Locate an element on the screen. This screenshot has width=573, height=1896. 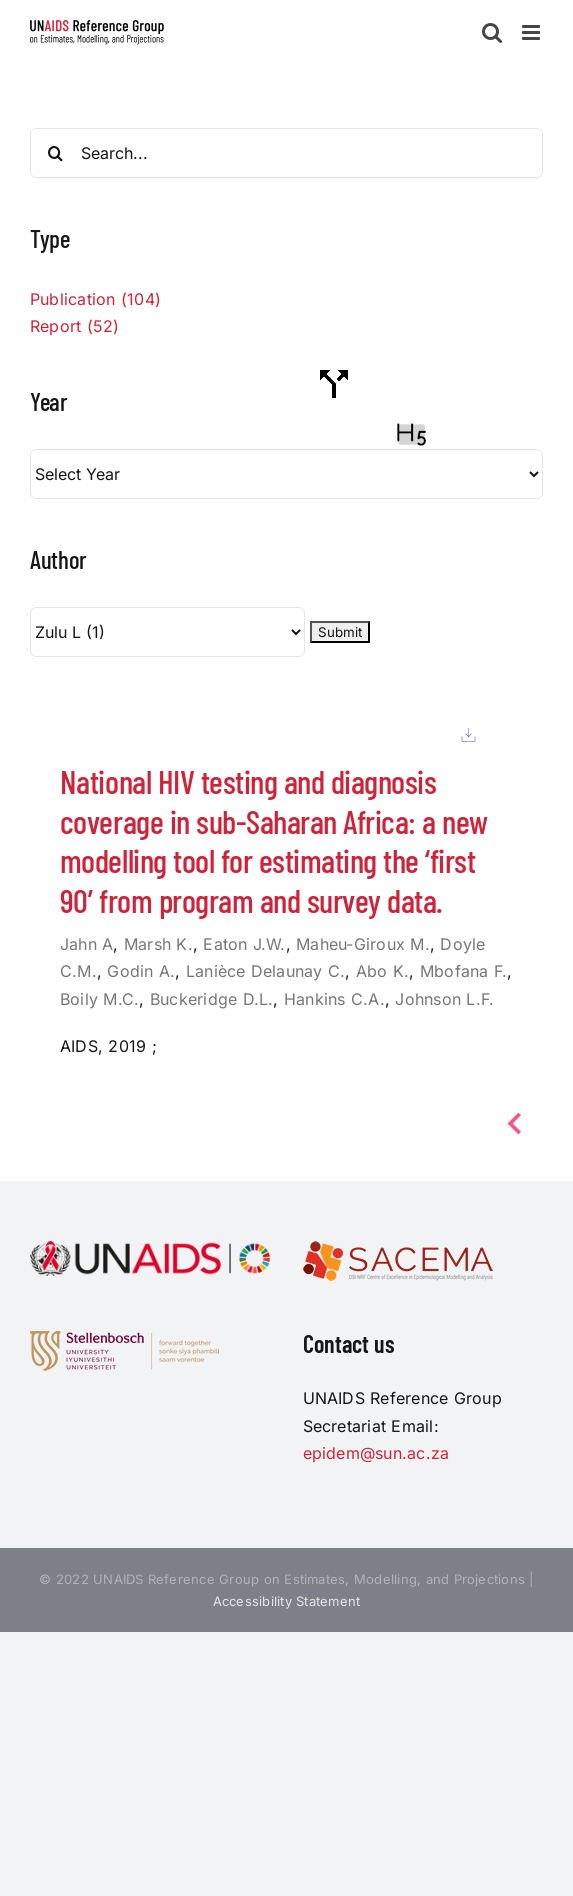
format text as heading level 5 is located at coordinates (410, 434).